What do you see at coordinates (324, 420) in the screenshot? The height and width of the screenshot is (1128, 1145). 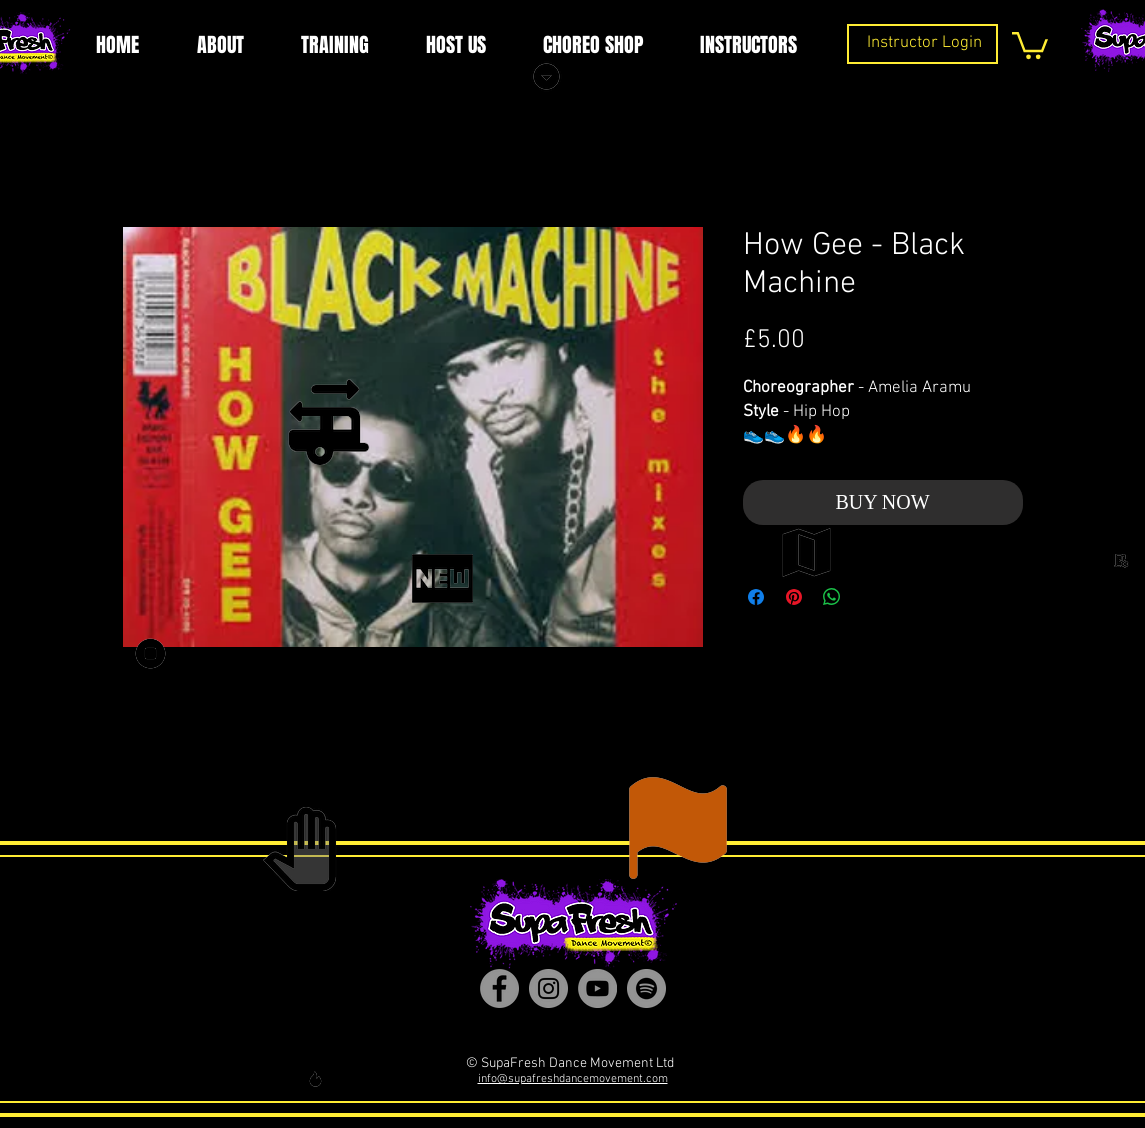 I see `indicates RV hookup availability at a location` at bounding box center [324, 420].